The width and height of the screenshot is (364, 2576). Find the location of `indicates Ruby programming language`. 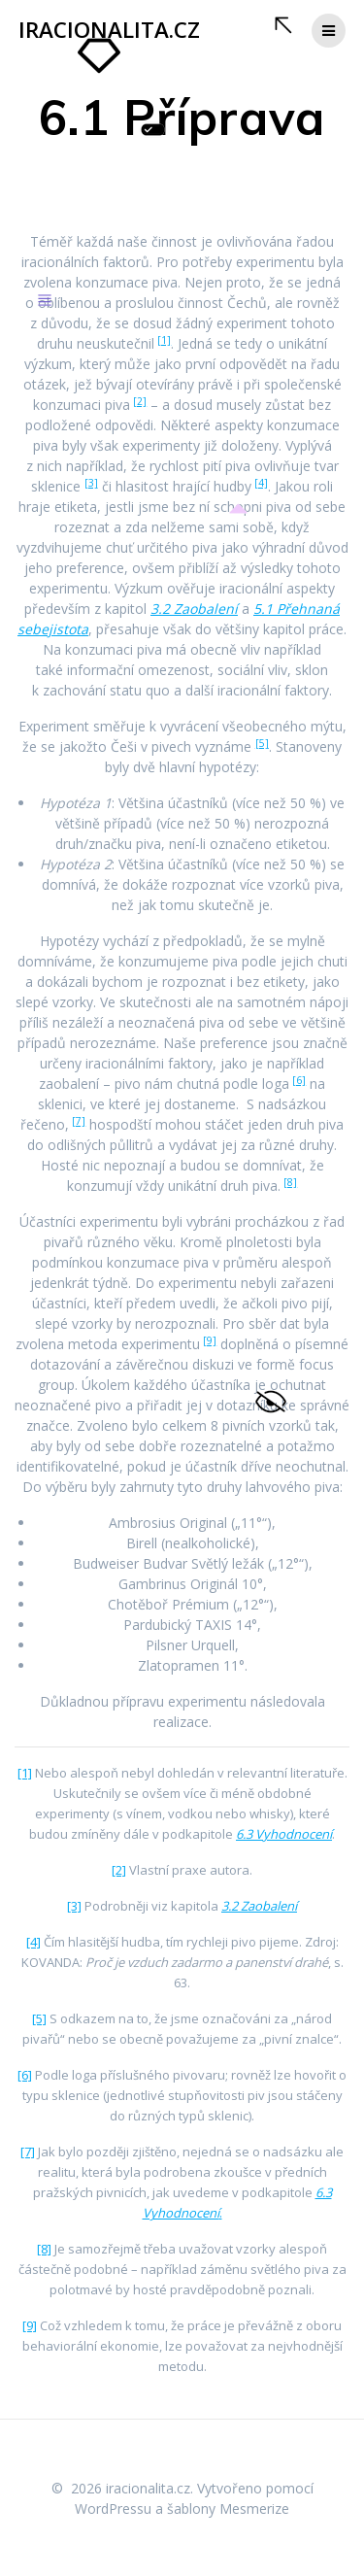

indicates Ruby programming language is located at coordinates (99, 54).